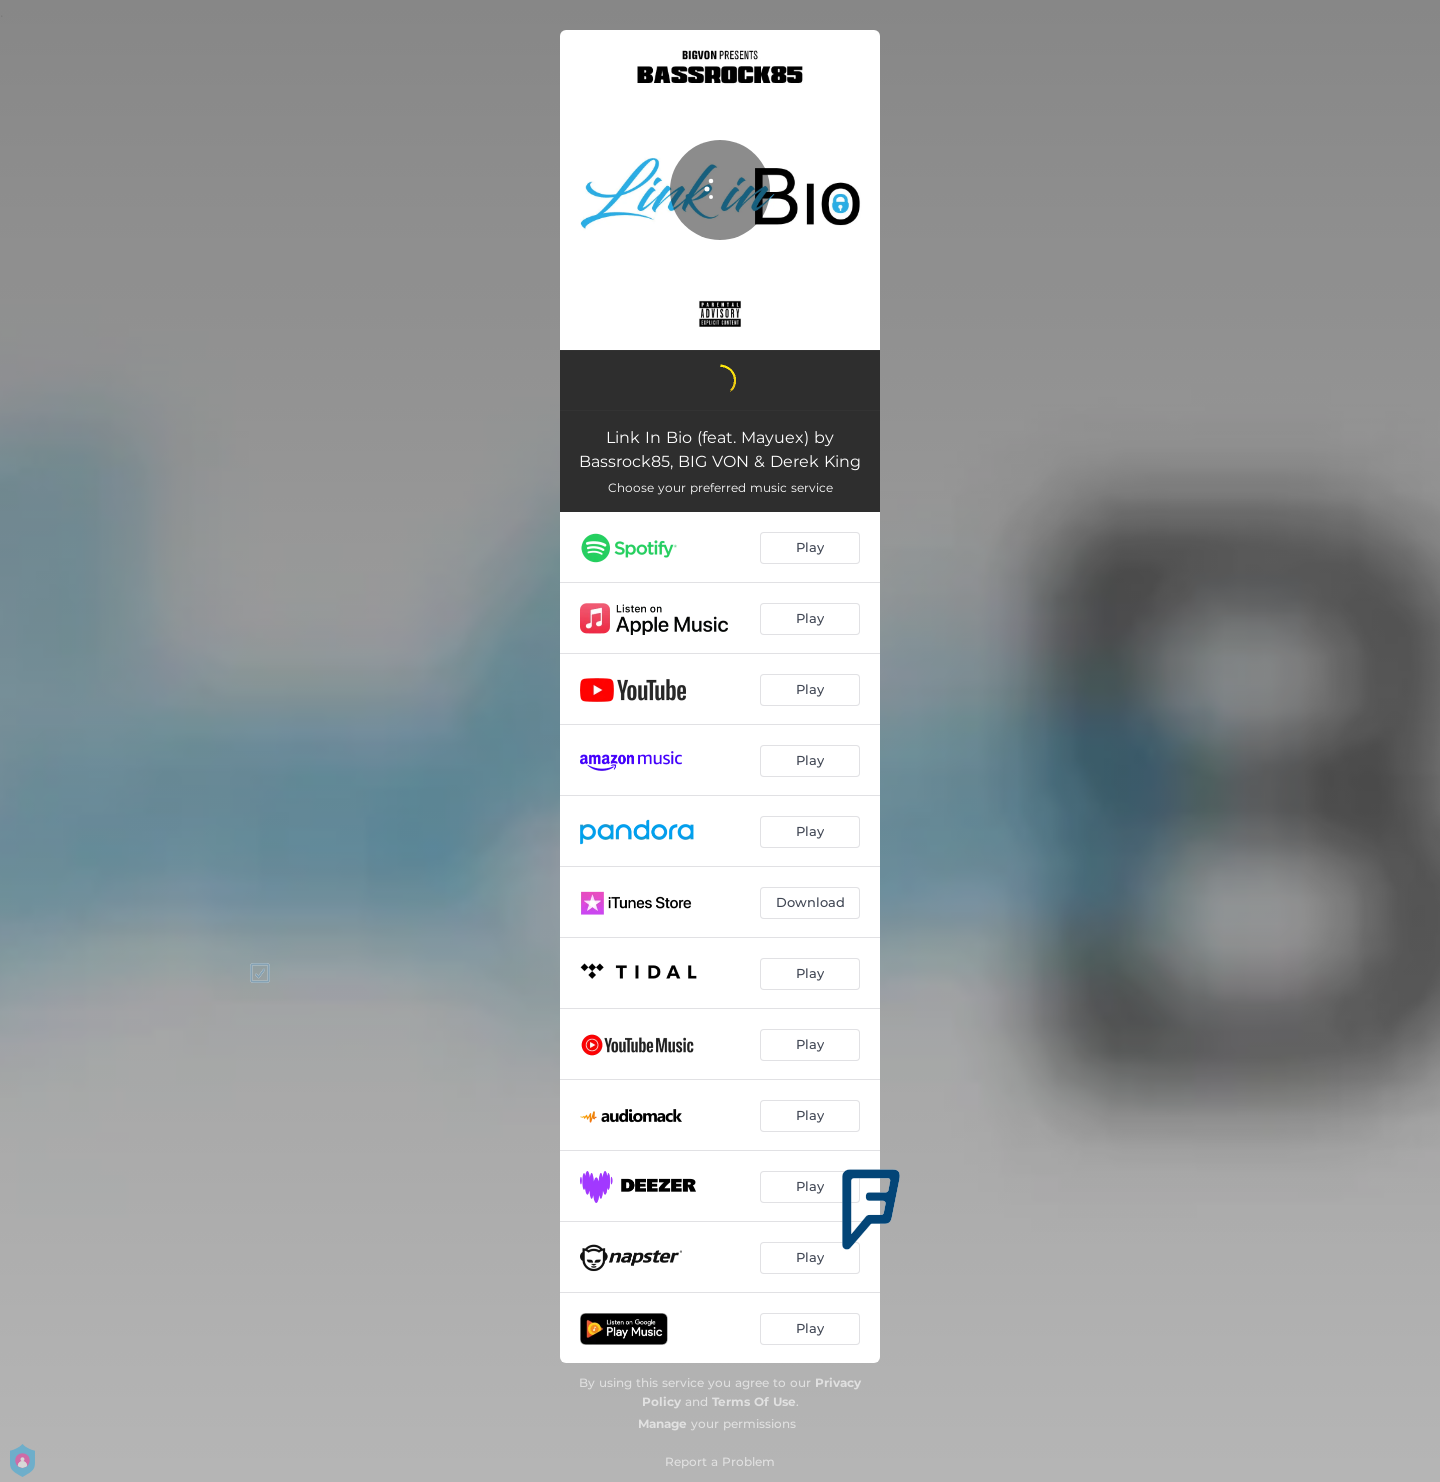 The image size is (1440, 1482). What do you see at coordinates (871, 1209) in the screenshot?
I see `open foursquare app` at bounding box center [871, 1209].